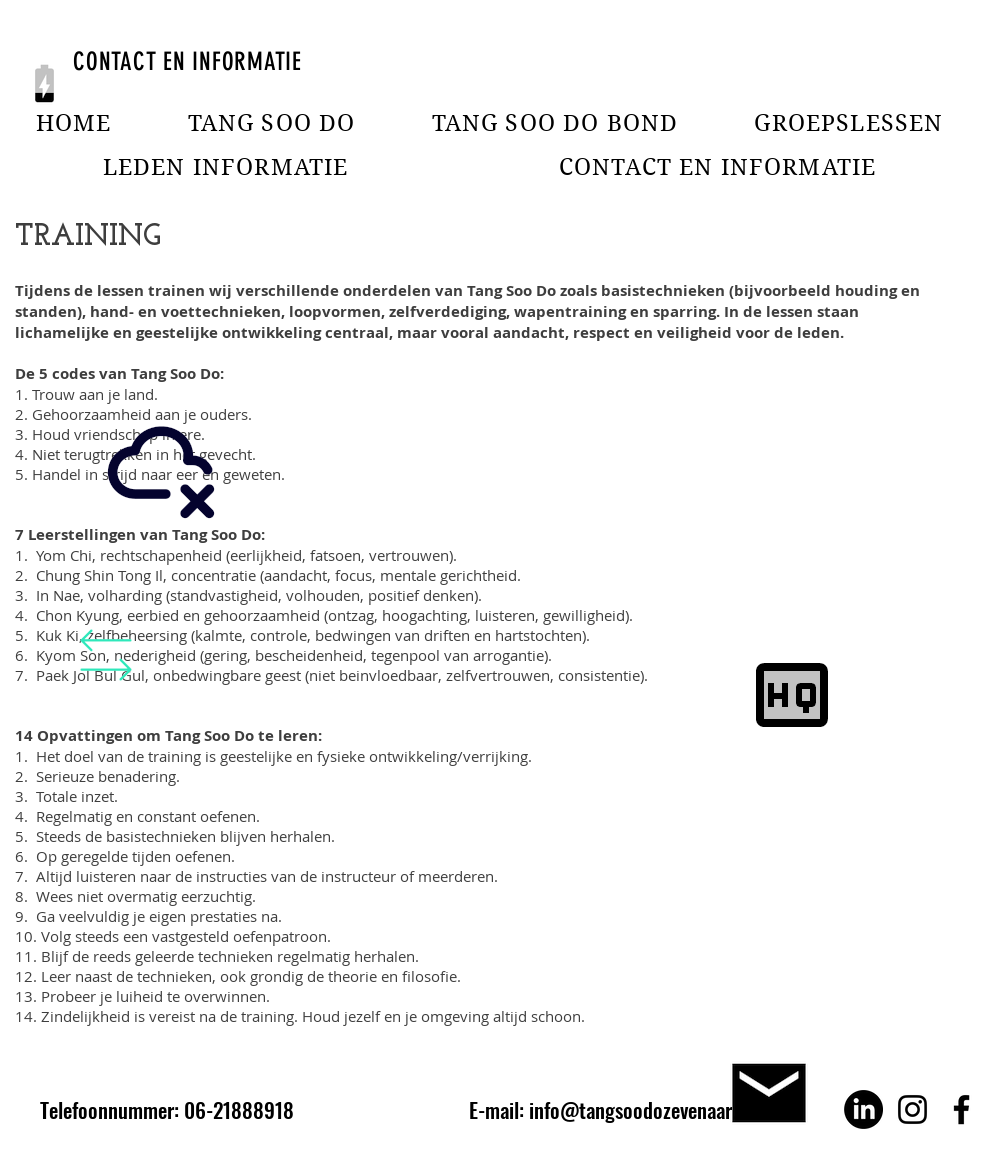 The width and height of the screenshot is (981, 1169). I want to click on open your email inbox, so click(769, 1093).